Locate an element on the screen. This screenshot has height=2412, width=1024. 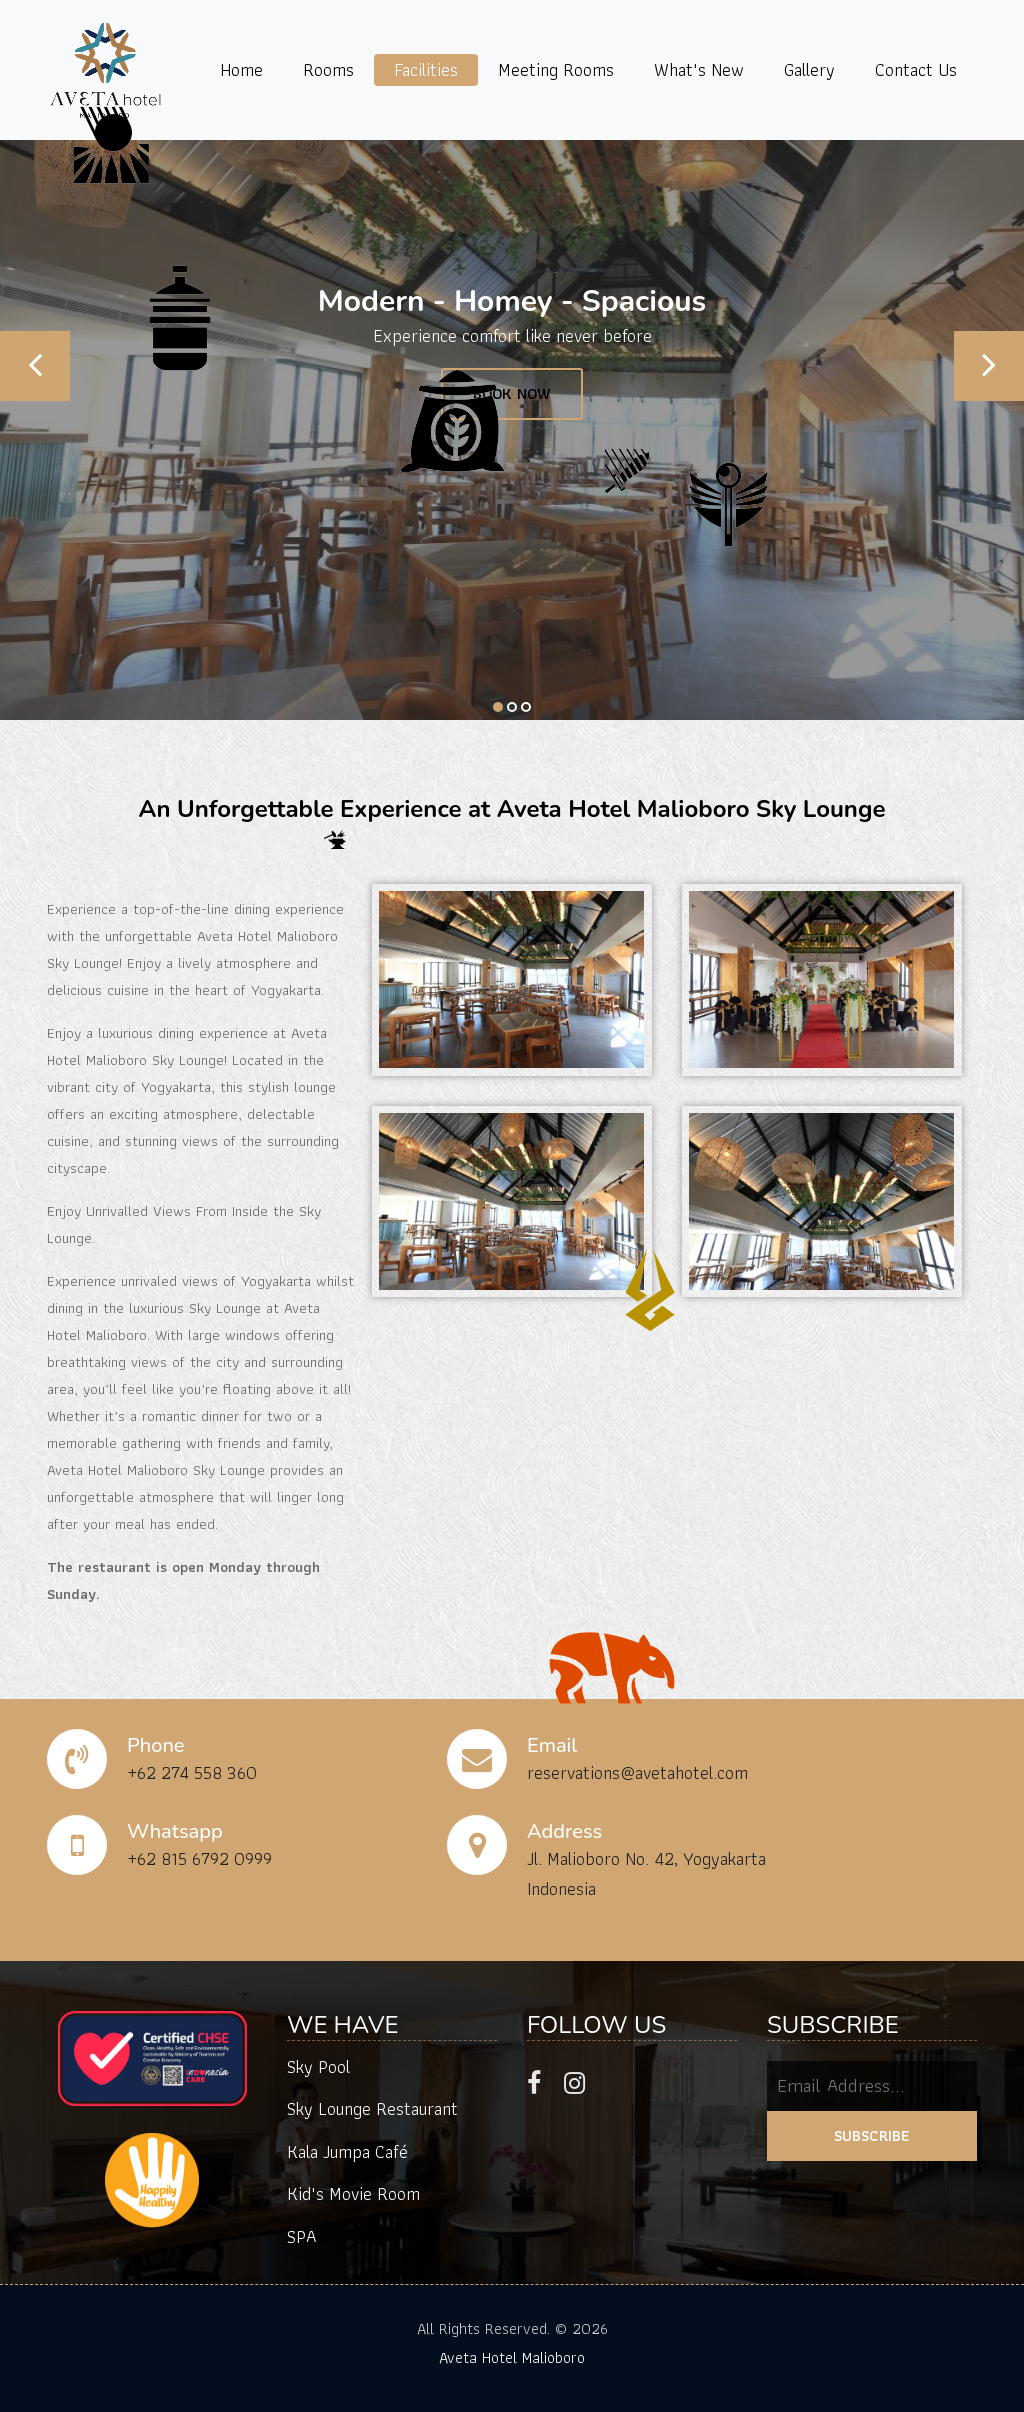
attack or combat action button is located at coordinates (627, 471).